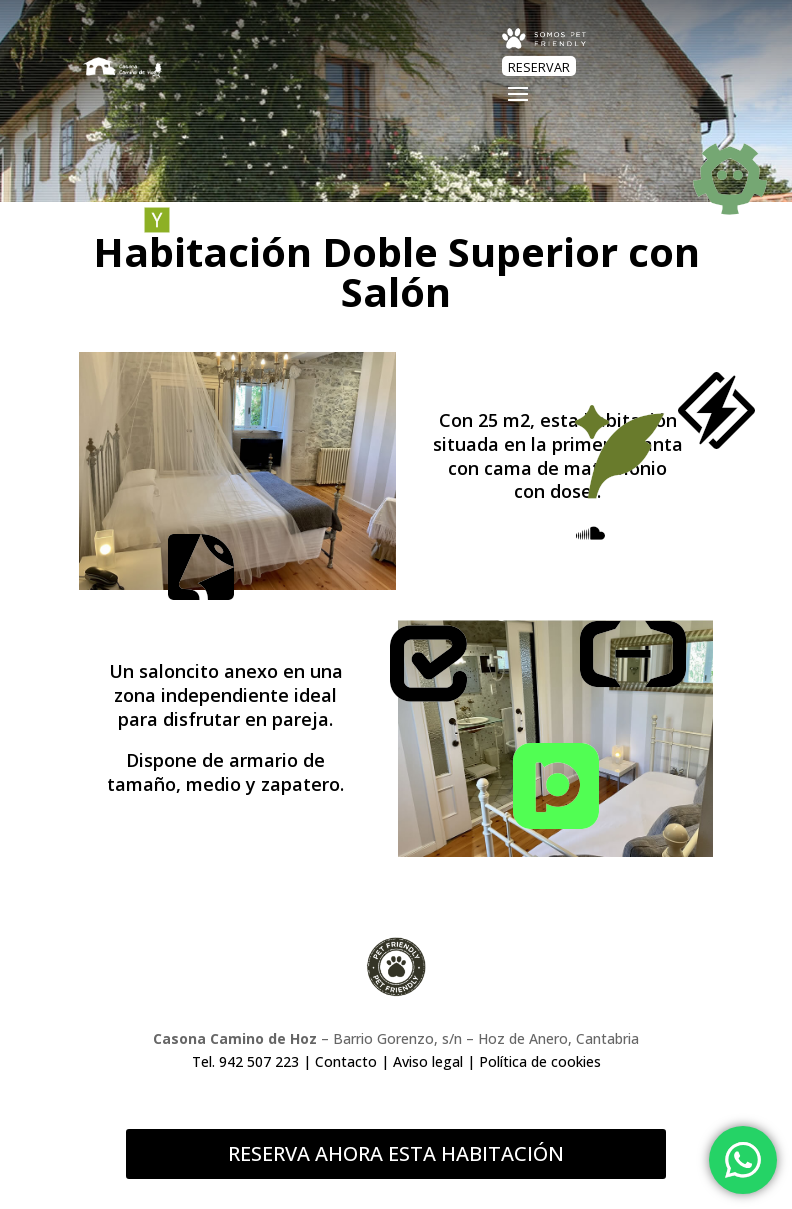  Describe the element at coordinates (428, 663) in the screenshot. I see `checkmarx company logo` at that location.